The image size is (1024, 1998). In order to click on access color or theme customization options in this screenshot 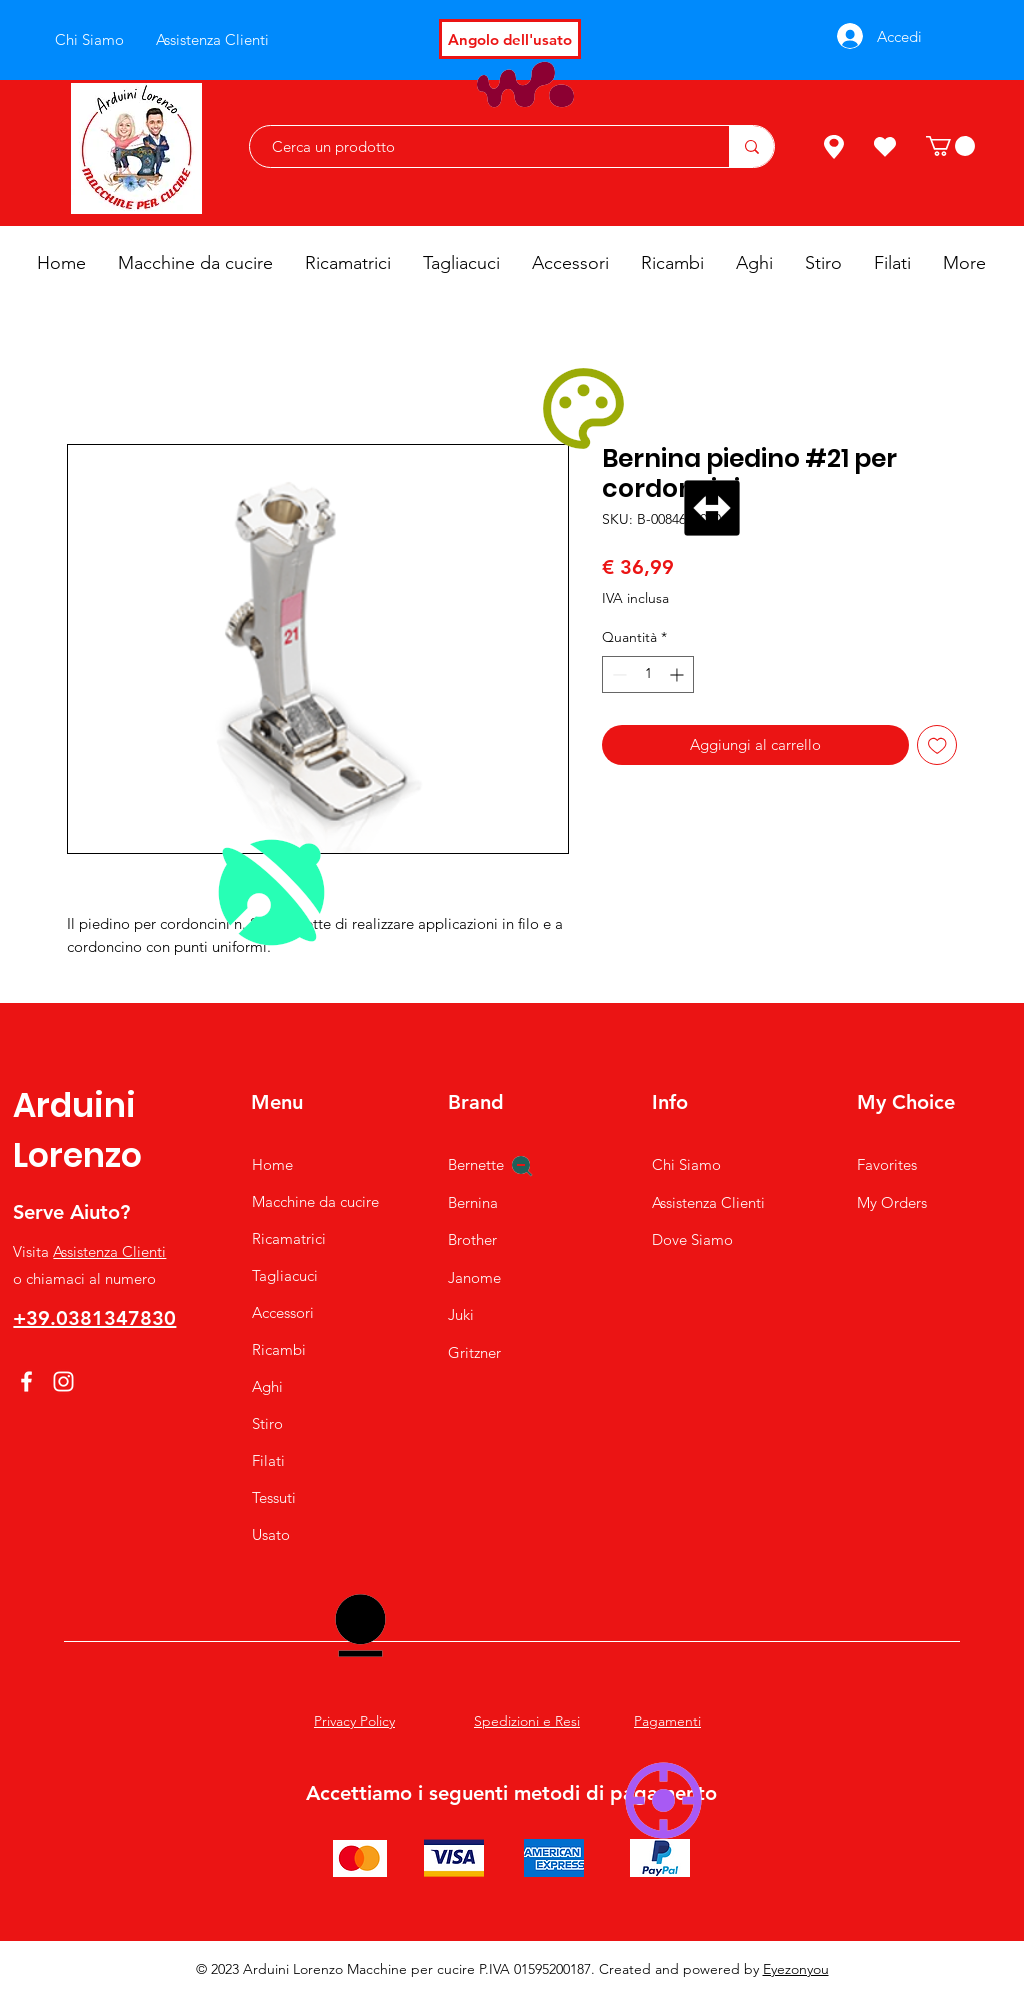, I will do `click(583, 408)`.